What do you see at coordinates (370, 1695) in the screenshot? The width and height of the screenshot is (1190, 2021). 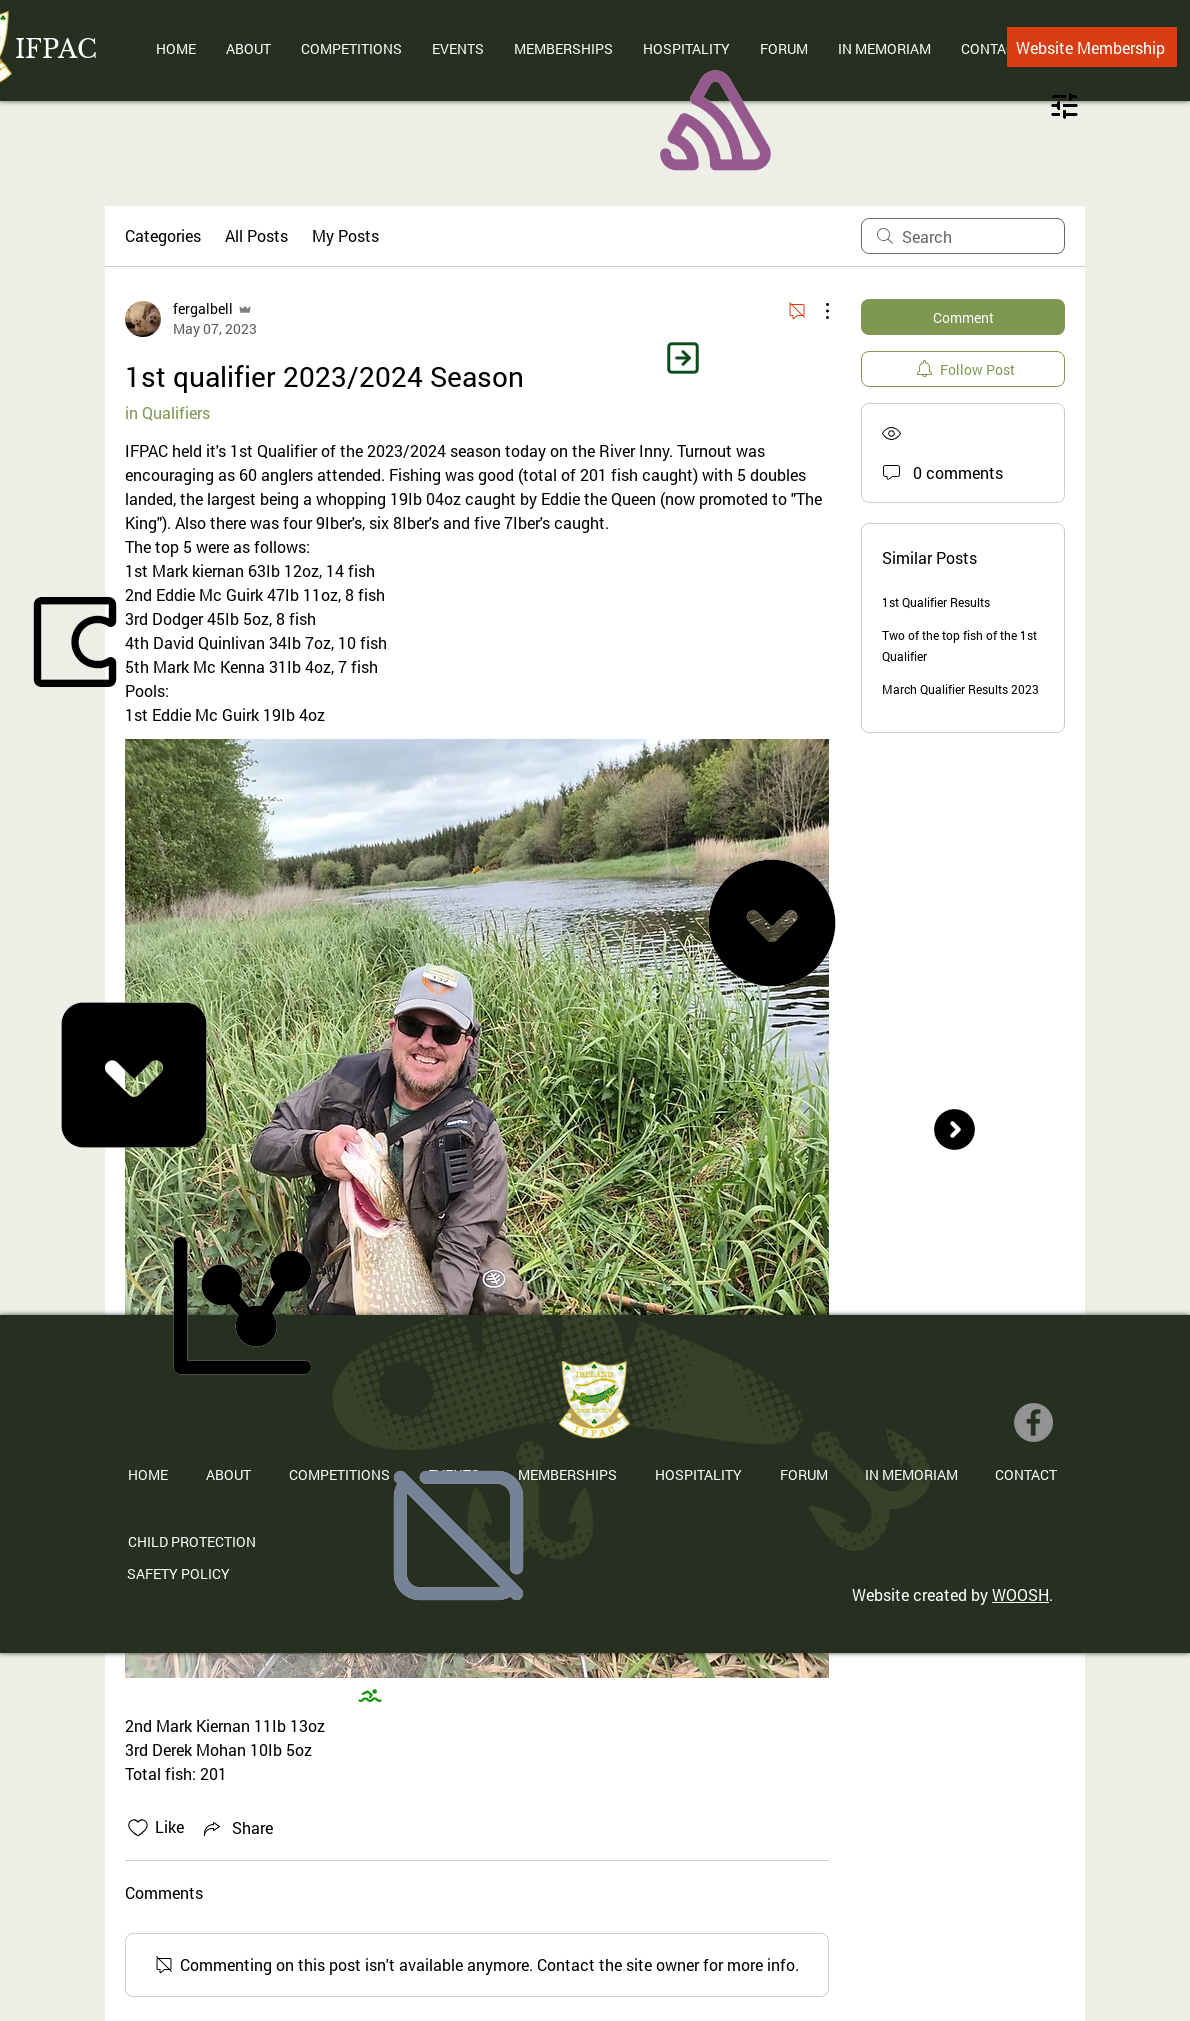 I see `access swimming or pool activities` at bounding box center [370, 1695].